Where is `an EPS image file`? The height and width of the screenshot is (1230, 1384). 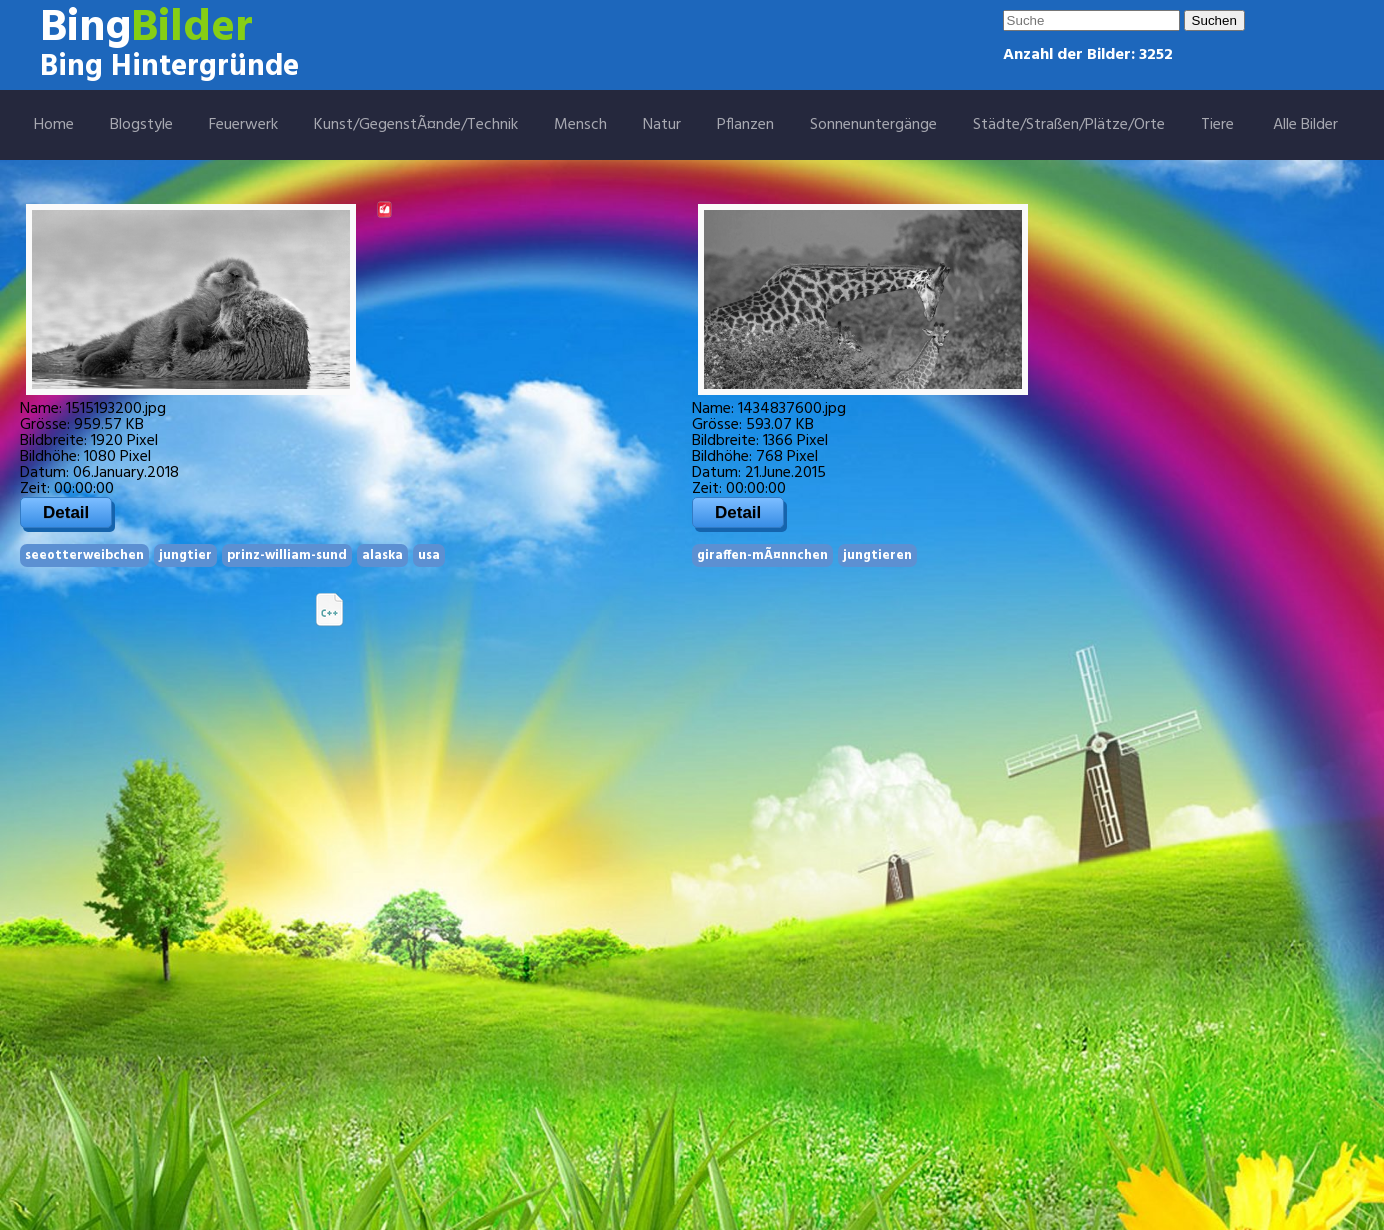
an EPS image file is located at coordinates (384, 209).